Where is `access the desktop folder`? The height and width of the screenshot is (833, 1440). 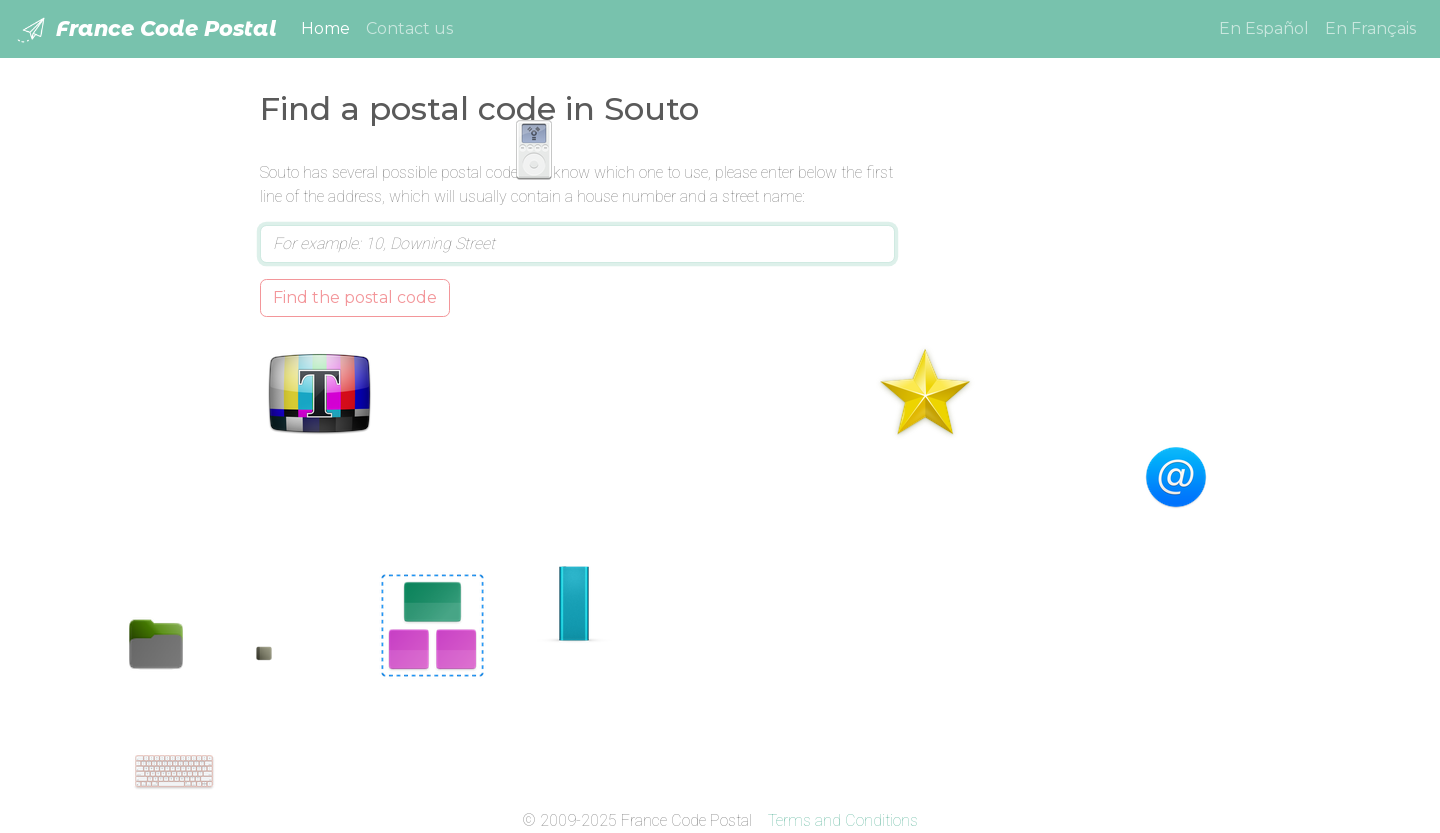
access the desktop folder is located at coordinates (264, 653).